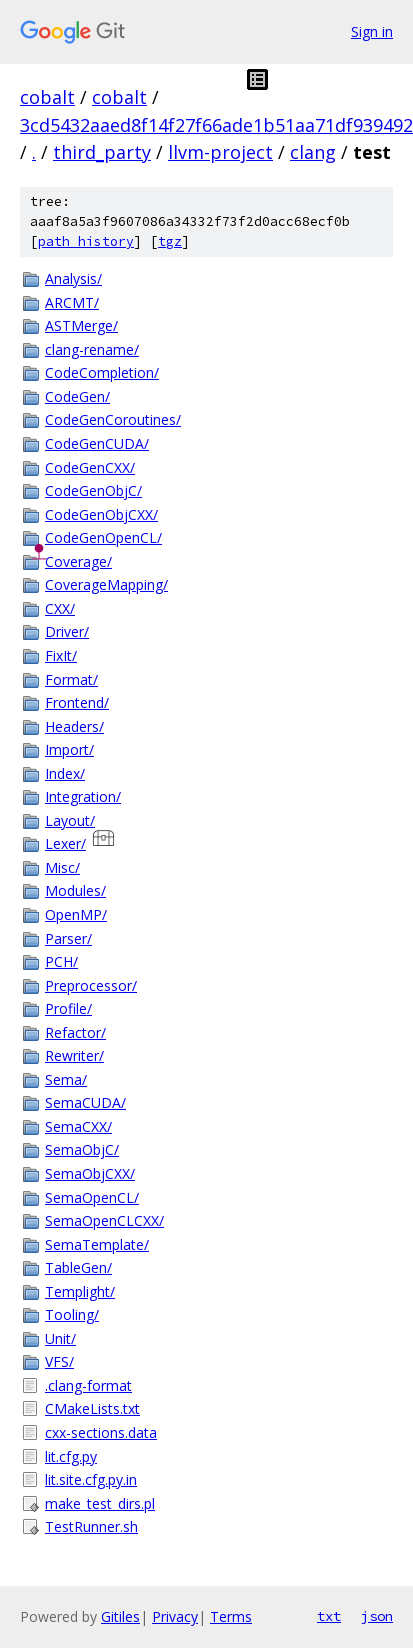 This screenshot has height=1648, width=413. Describe the element at coordinates (257, 79) in the screenshot. I see `view list details or properties` at that location.